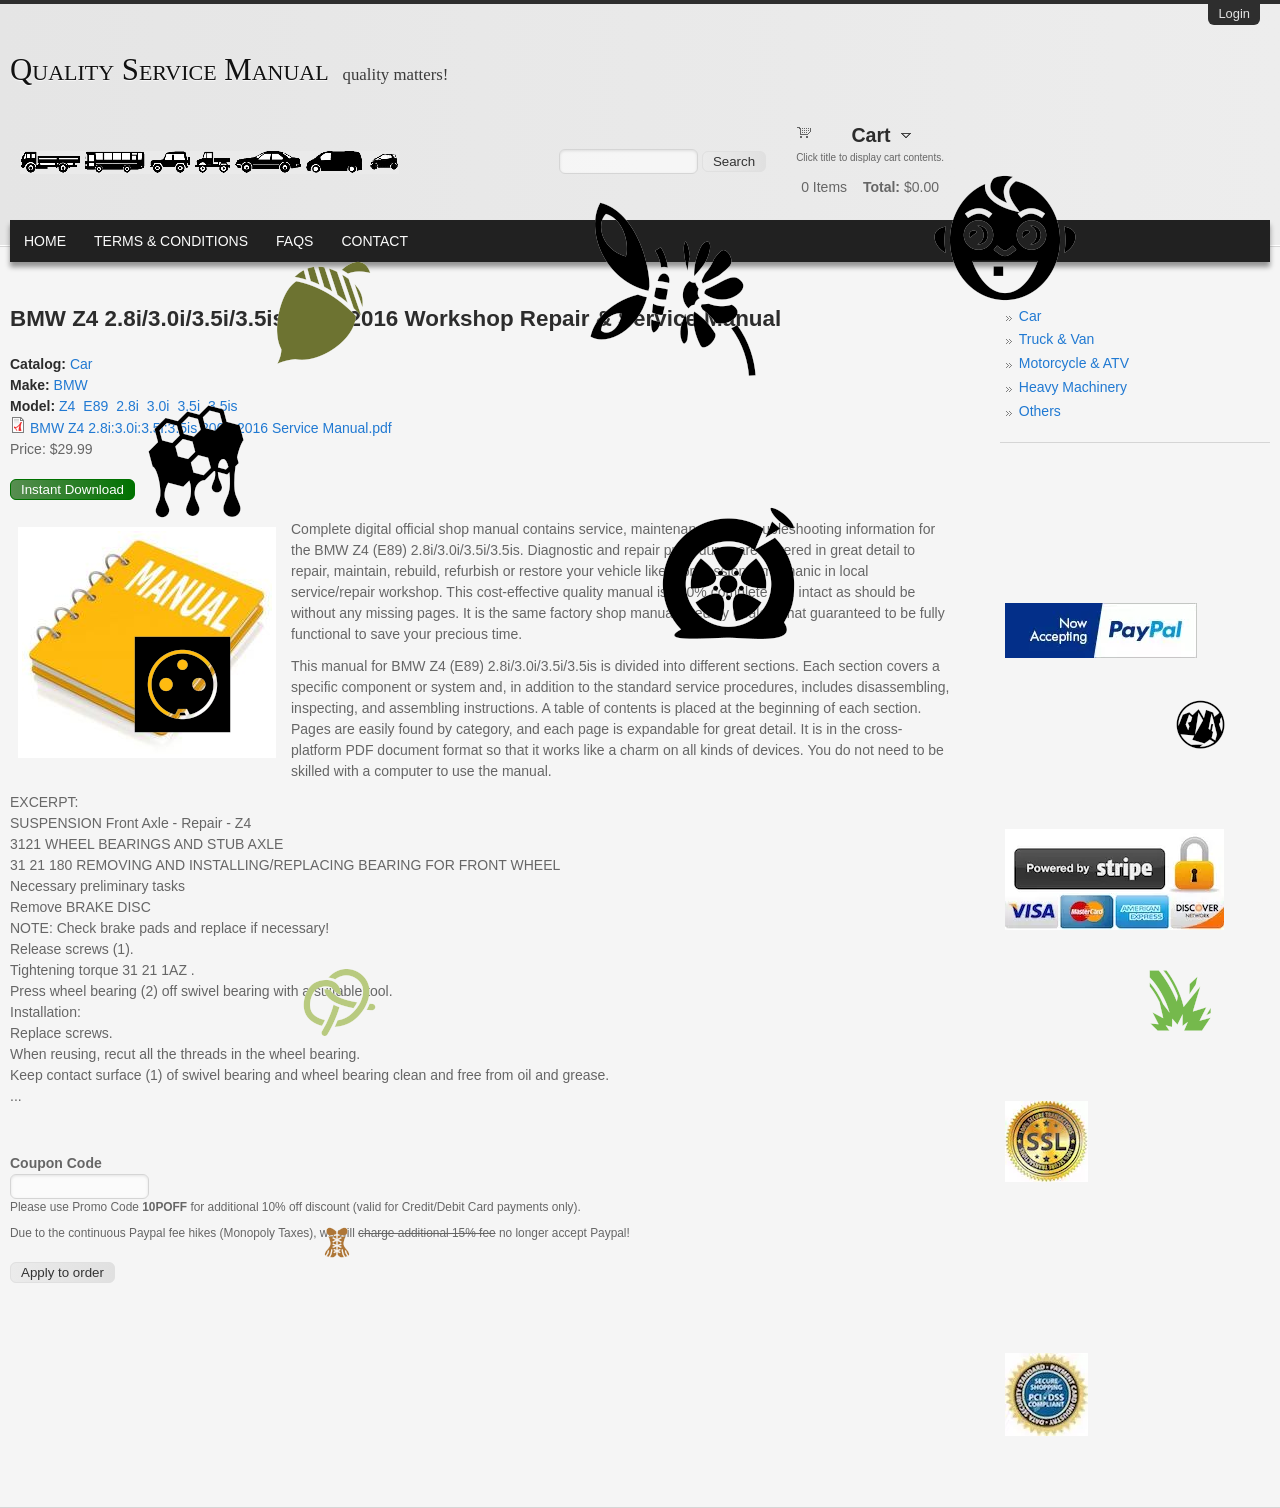  What do you see at coordinates (1200, 724) in the screenshot?
I see `indicates arctic or cold climate game environment` at bounding box center [1200, 724].